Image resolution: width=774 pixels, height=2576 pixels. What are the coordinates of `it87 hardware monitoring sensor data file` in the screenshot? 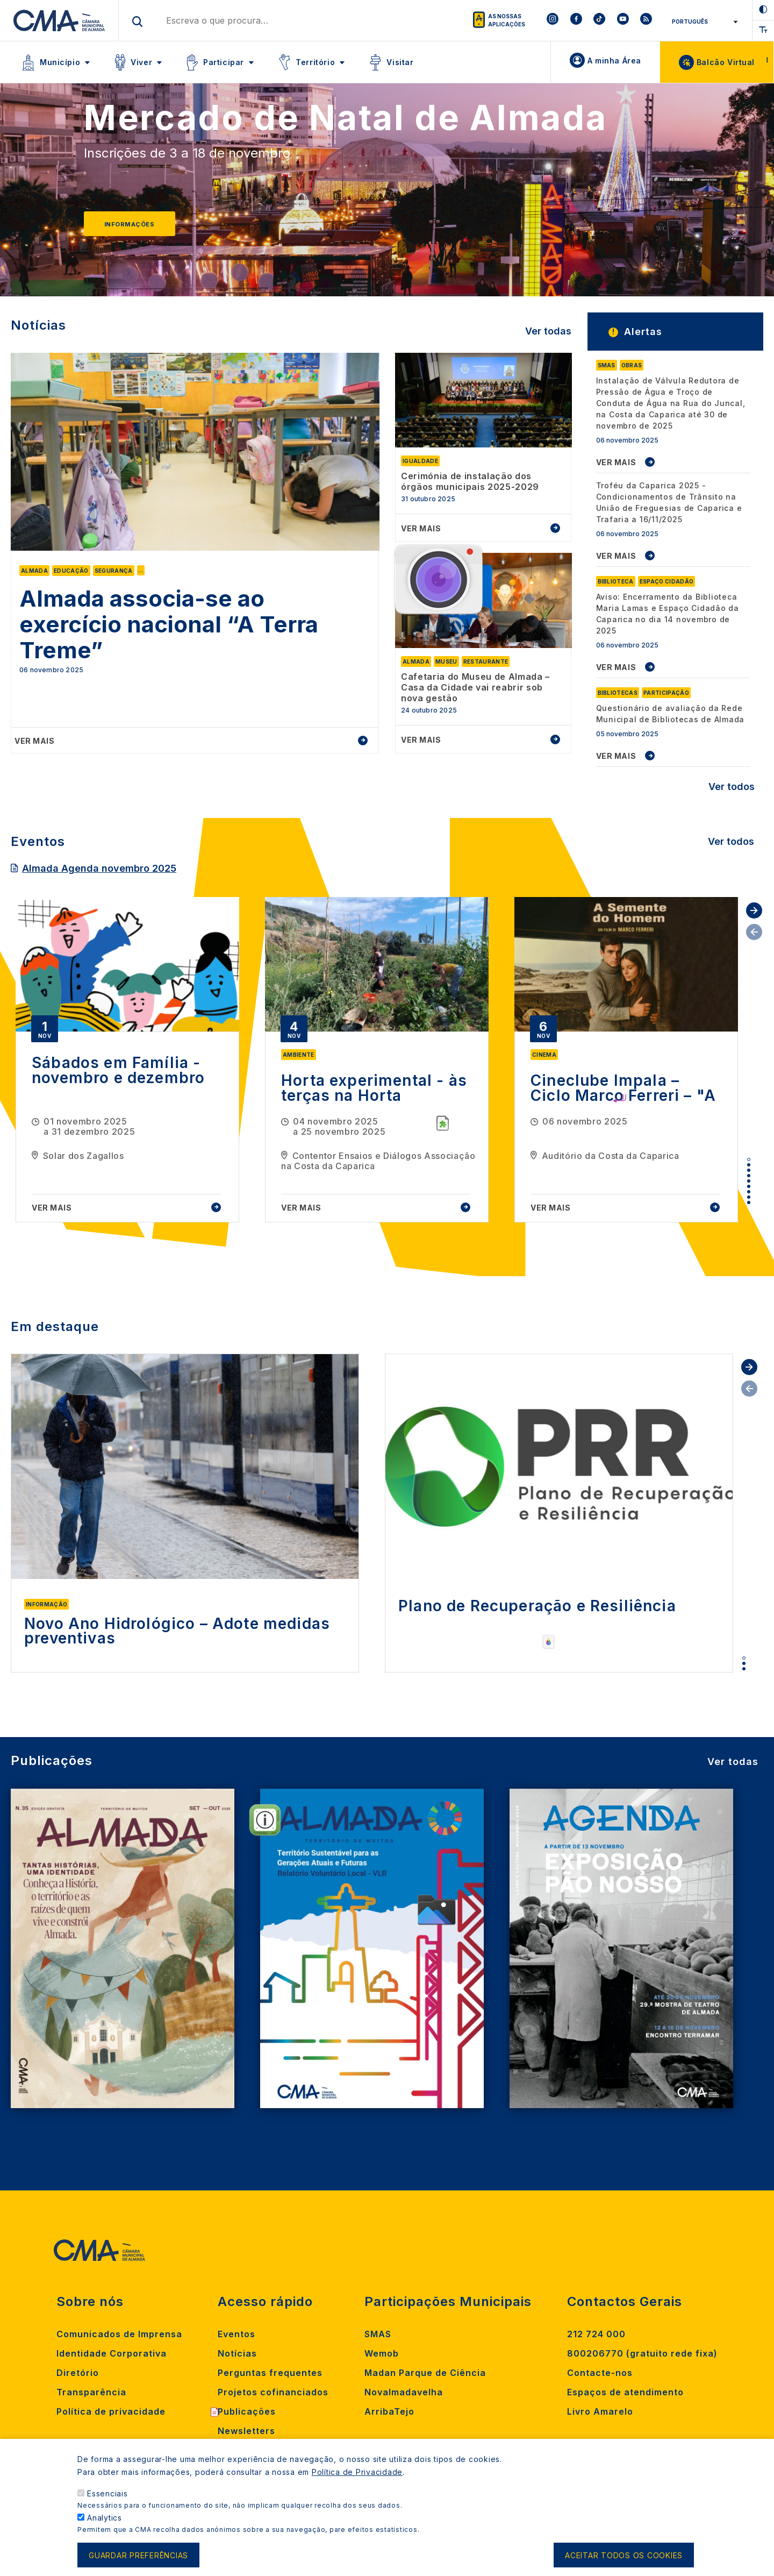 It's located at (548, 1641).